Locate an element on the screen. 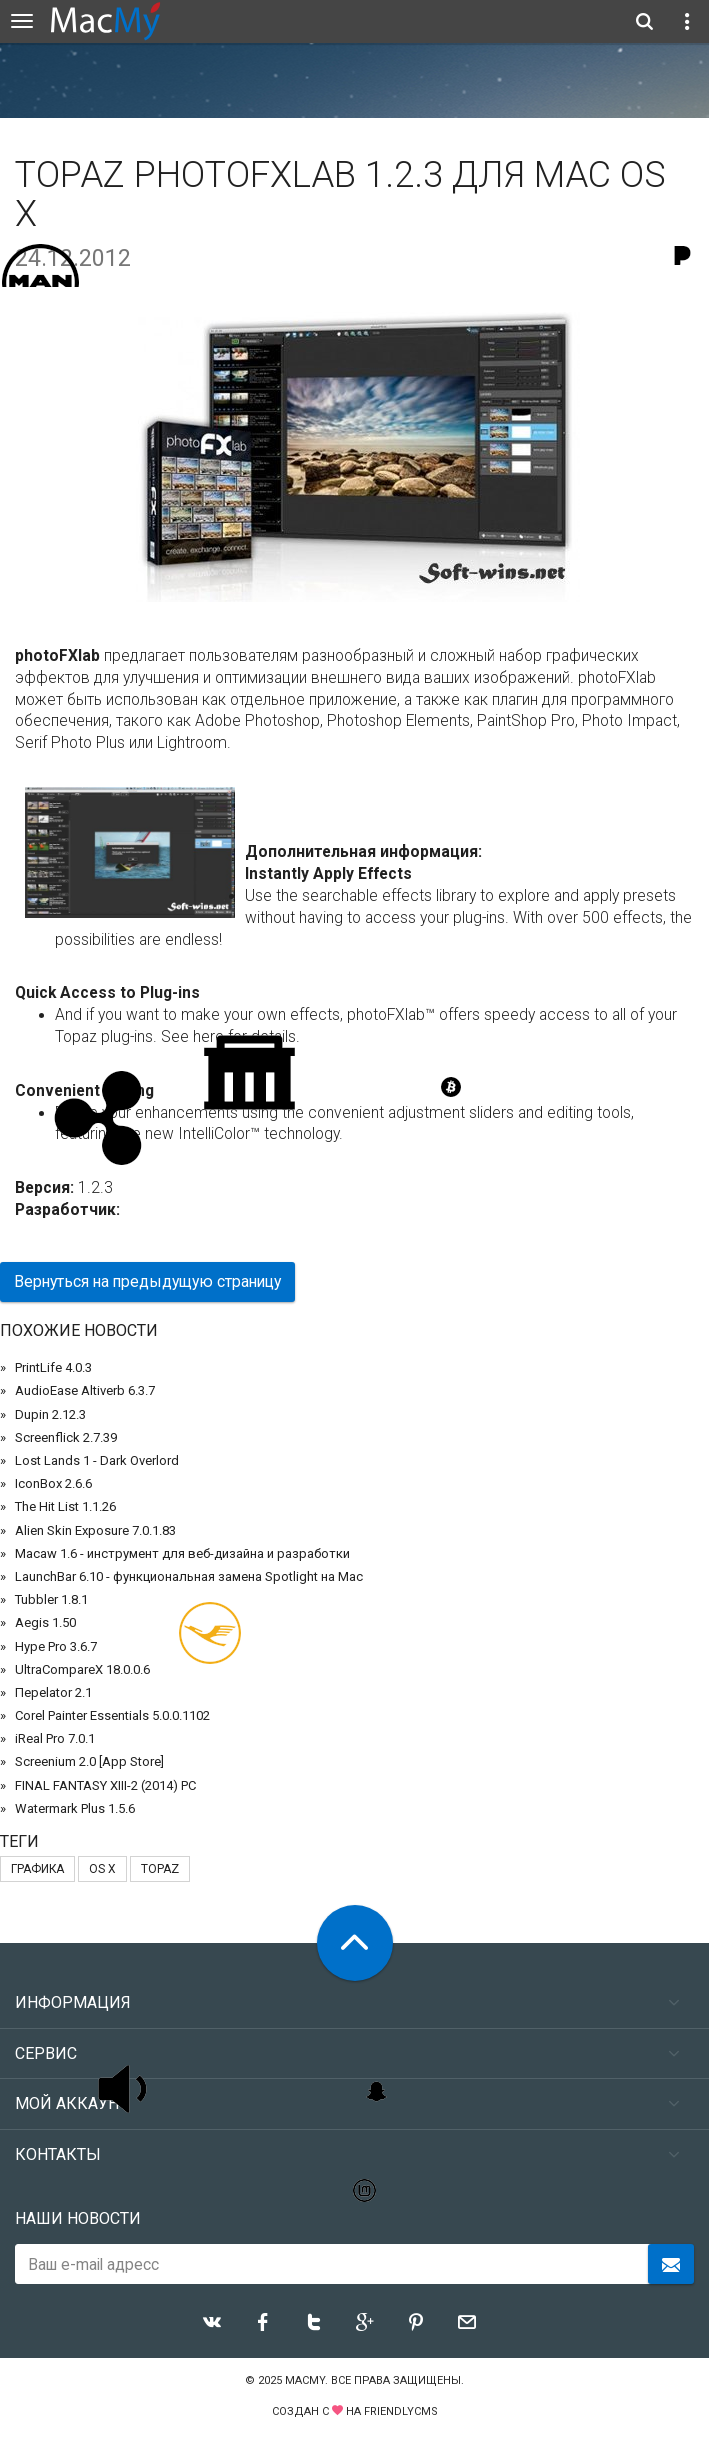  open the Pandora music streaming app is located at coordinates (682, 255).